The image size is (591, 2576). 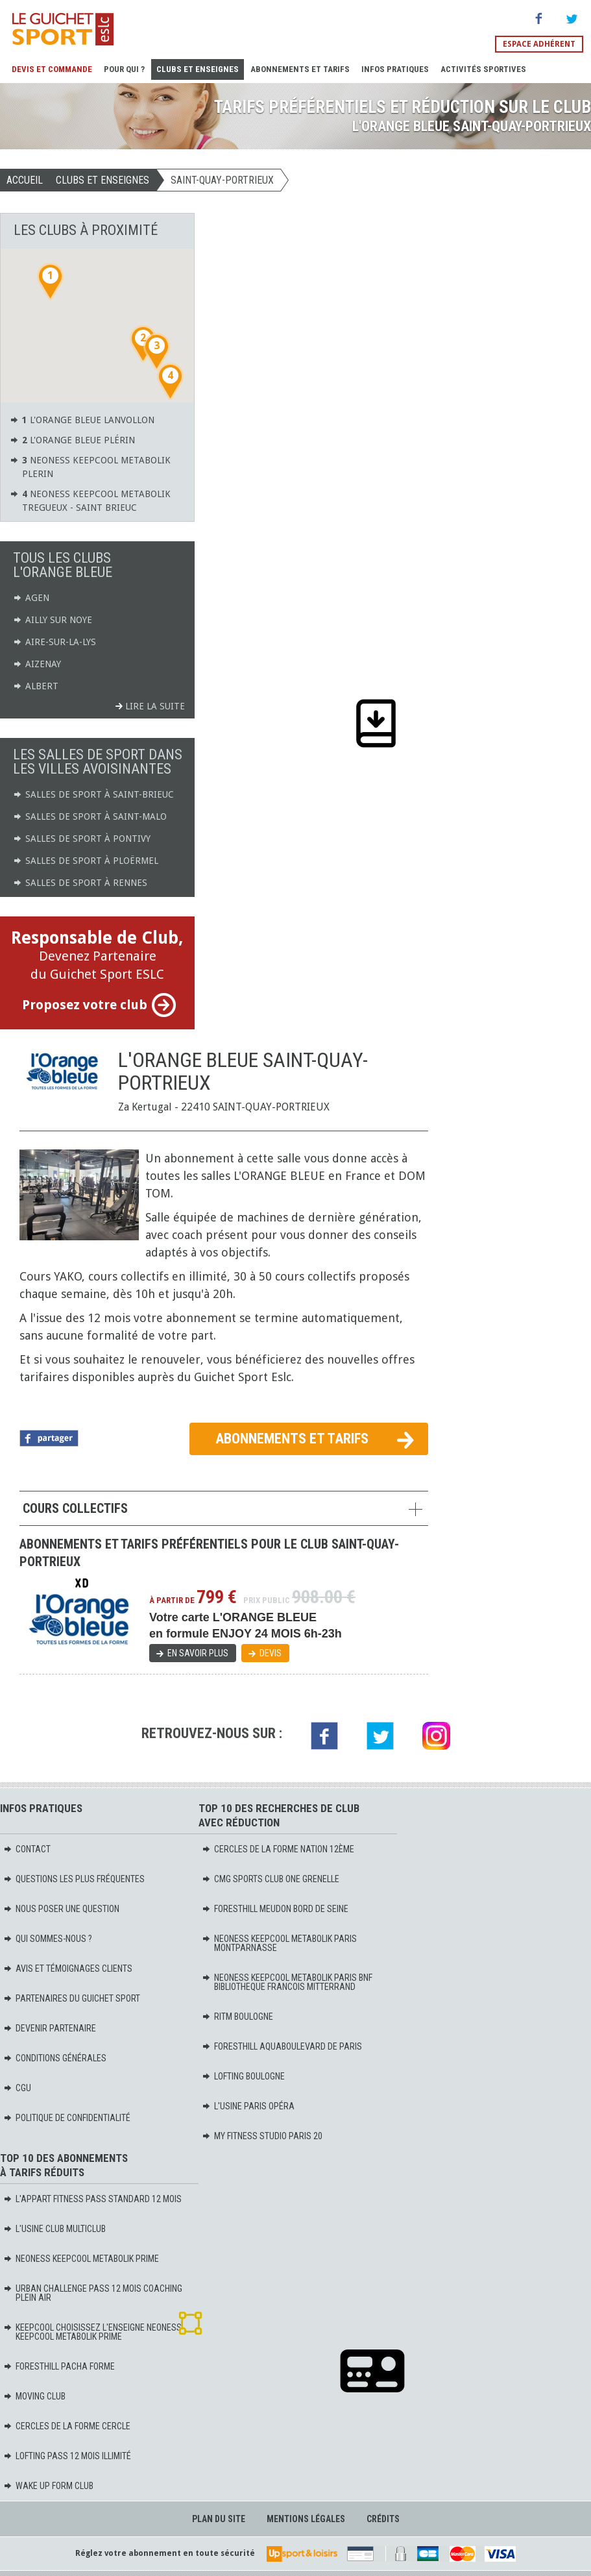 What do you see at coordinates (376, 723) in the screenshot?
I see `download a book or ebook` at bounding box center [376, 723].